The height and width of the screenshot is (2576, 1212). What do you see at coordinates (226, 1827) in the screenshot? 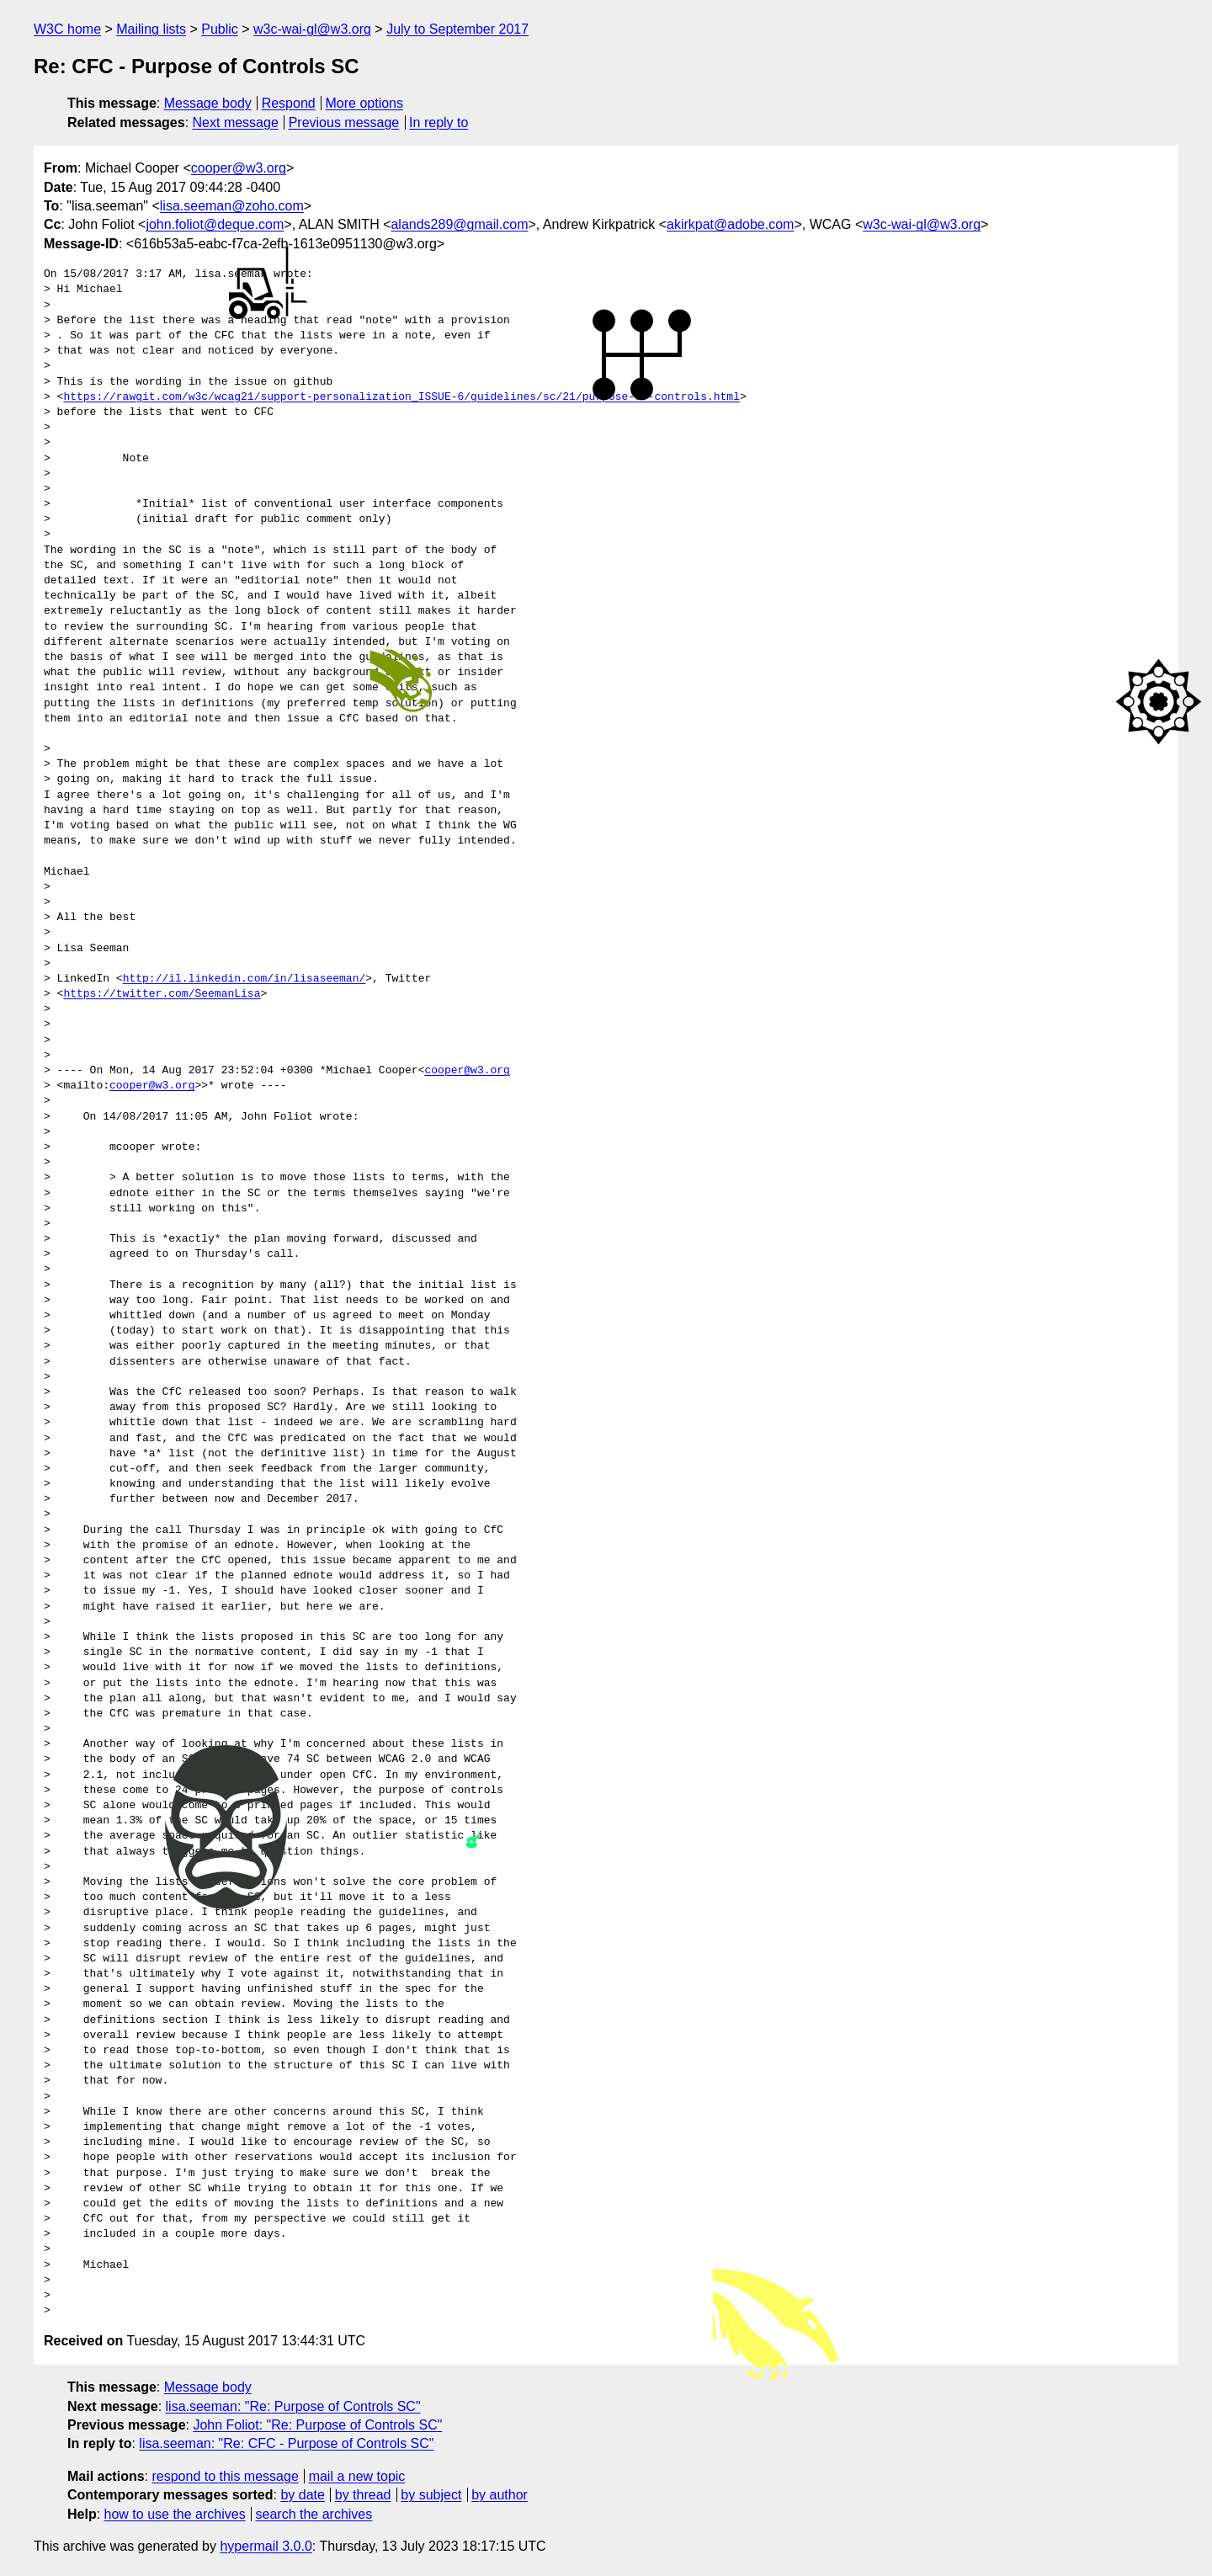
I see `select a wrestler character or avatar` at bounding box center [226, 1827].